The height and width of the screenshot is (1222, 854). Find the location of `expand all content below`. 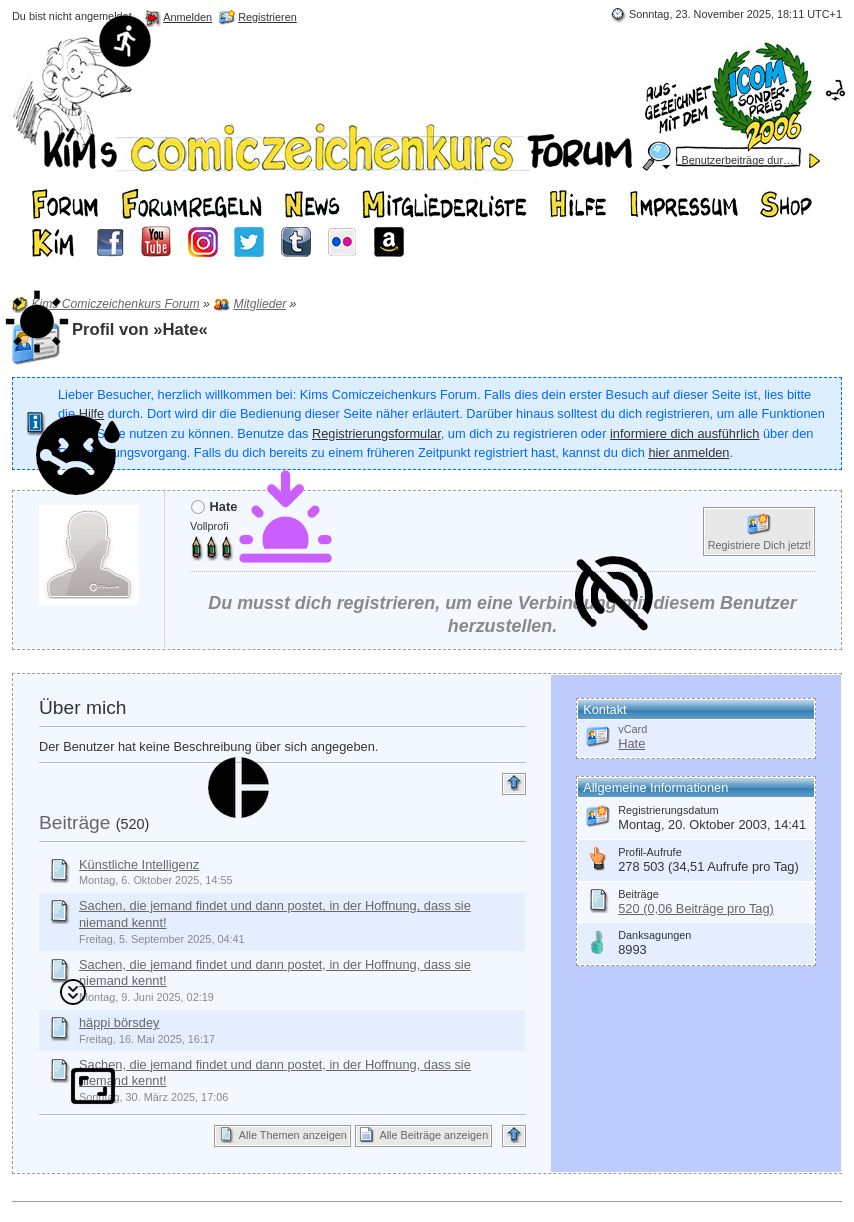

expand all content below is located at coordinates (73, 992).